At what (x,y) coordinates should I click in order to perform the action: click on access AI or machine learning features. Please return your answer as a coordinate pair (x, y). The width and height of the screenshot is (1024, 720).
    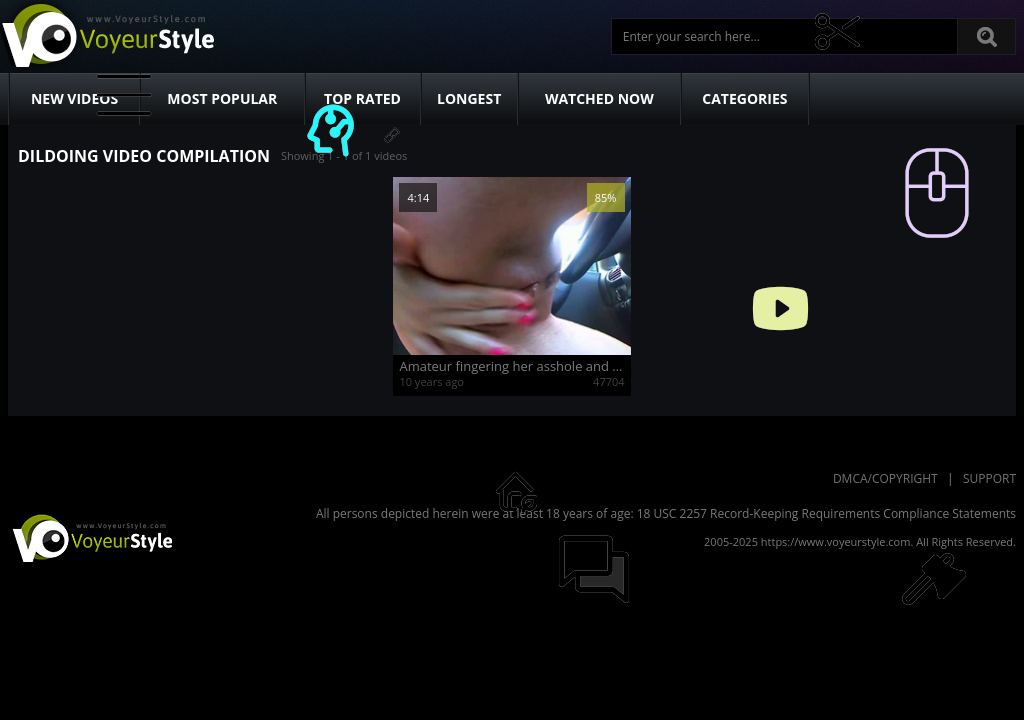
    Looking at the image, I should click on (331, 130).